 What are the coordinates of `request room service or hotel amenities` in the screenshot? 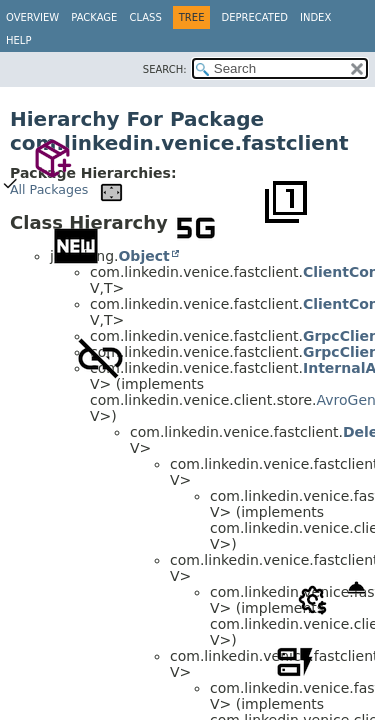 It's located at (356, 587).